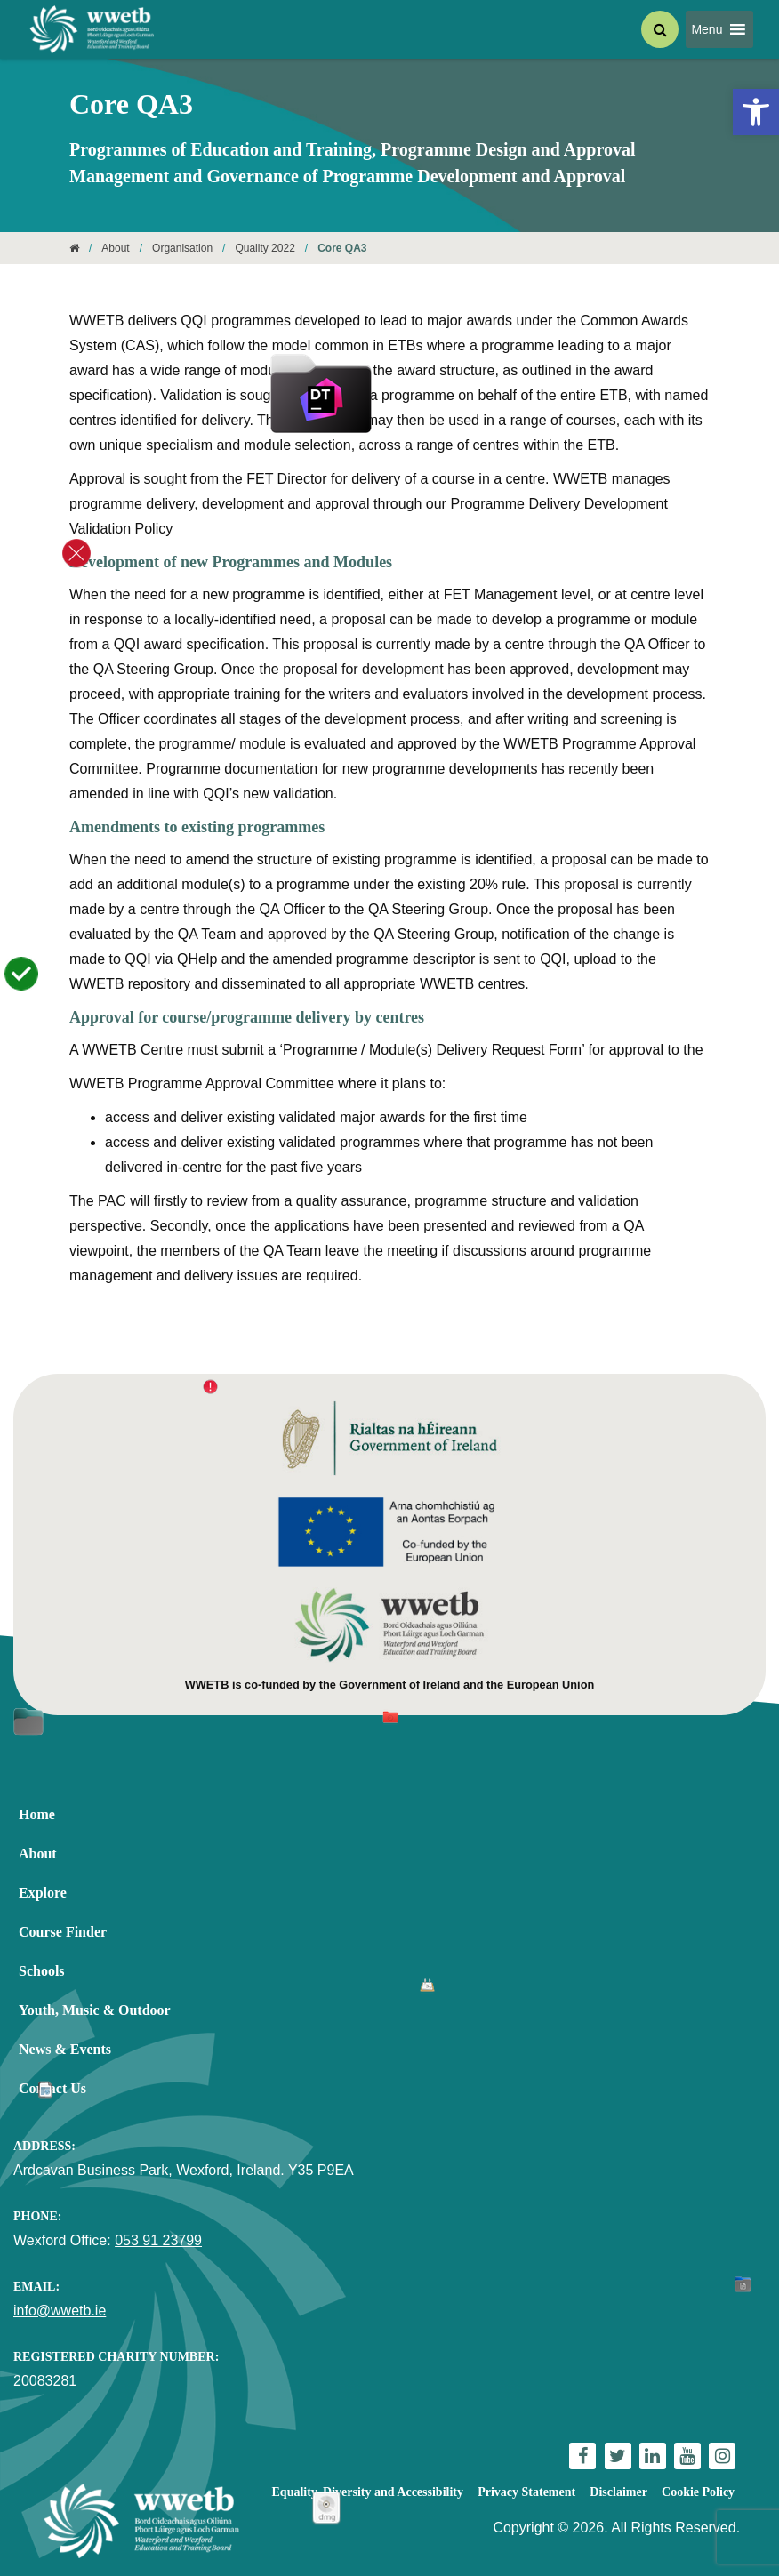 The height and width of the screenshot is (2576, 779). I want to click on access temporary files folder, so click(390, 1717).